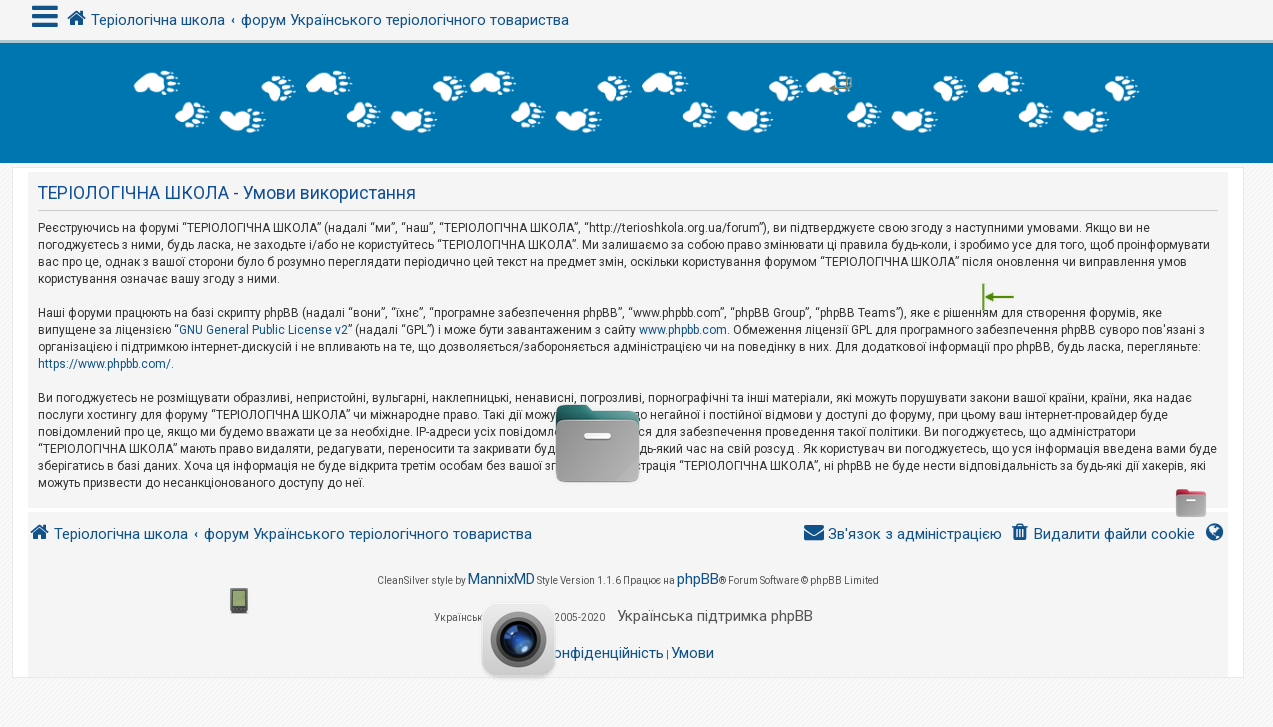  What do you see at coordinates (840, 83) in the screenshot?
I see `reply to all recipients of an email` at bounding box center [840, 83].